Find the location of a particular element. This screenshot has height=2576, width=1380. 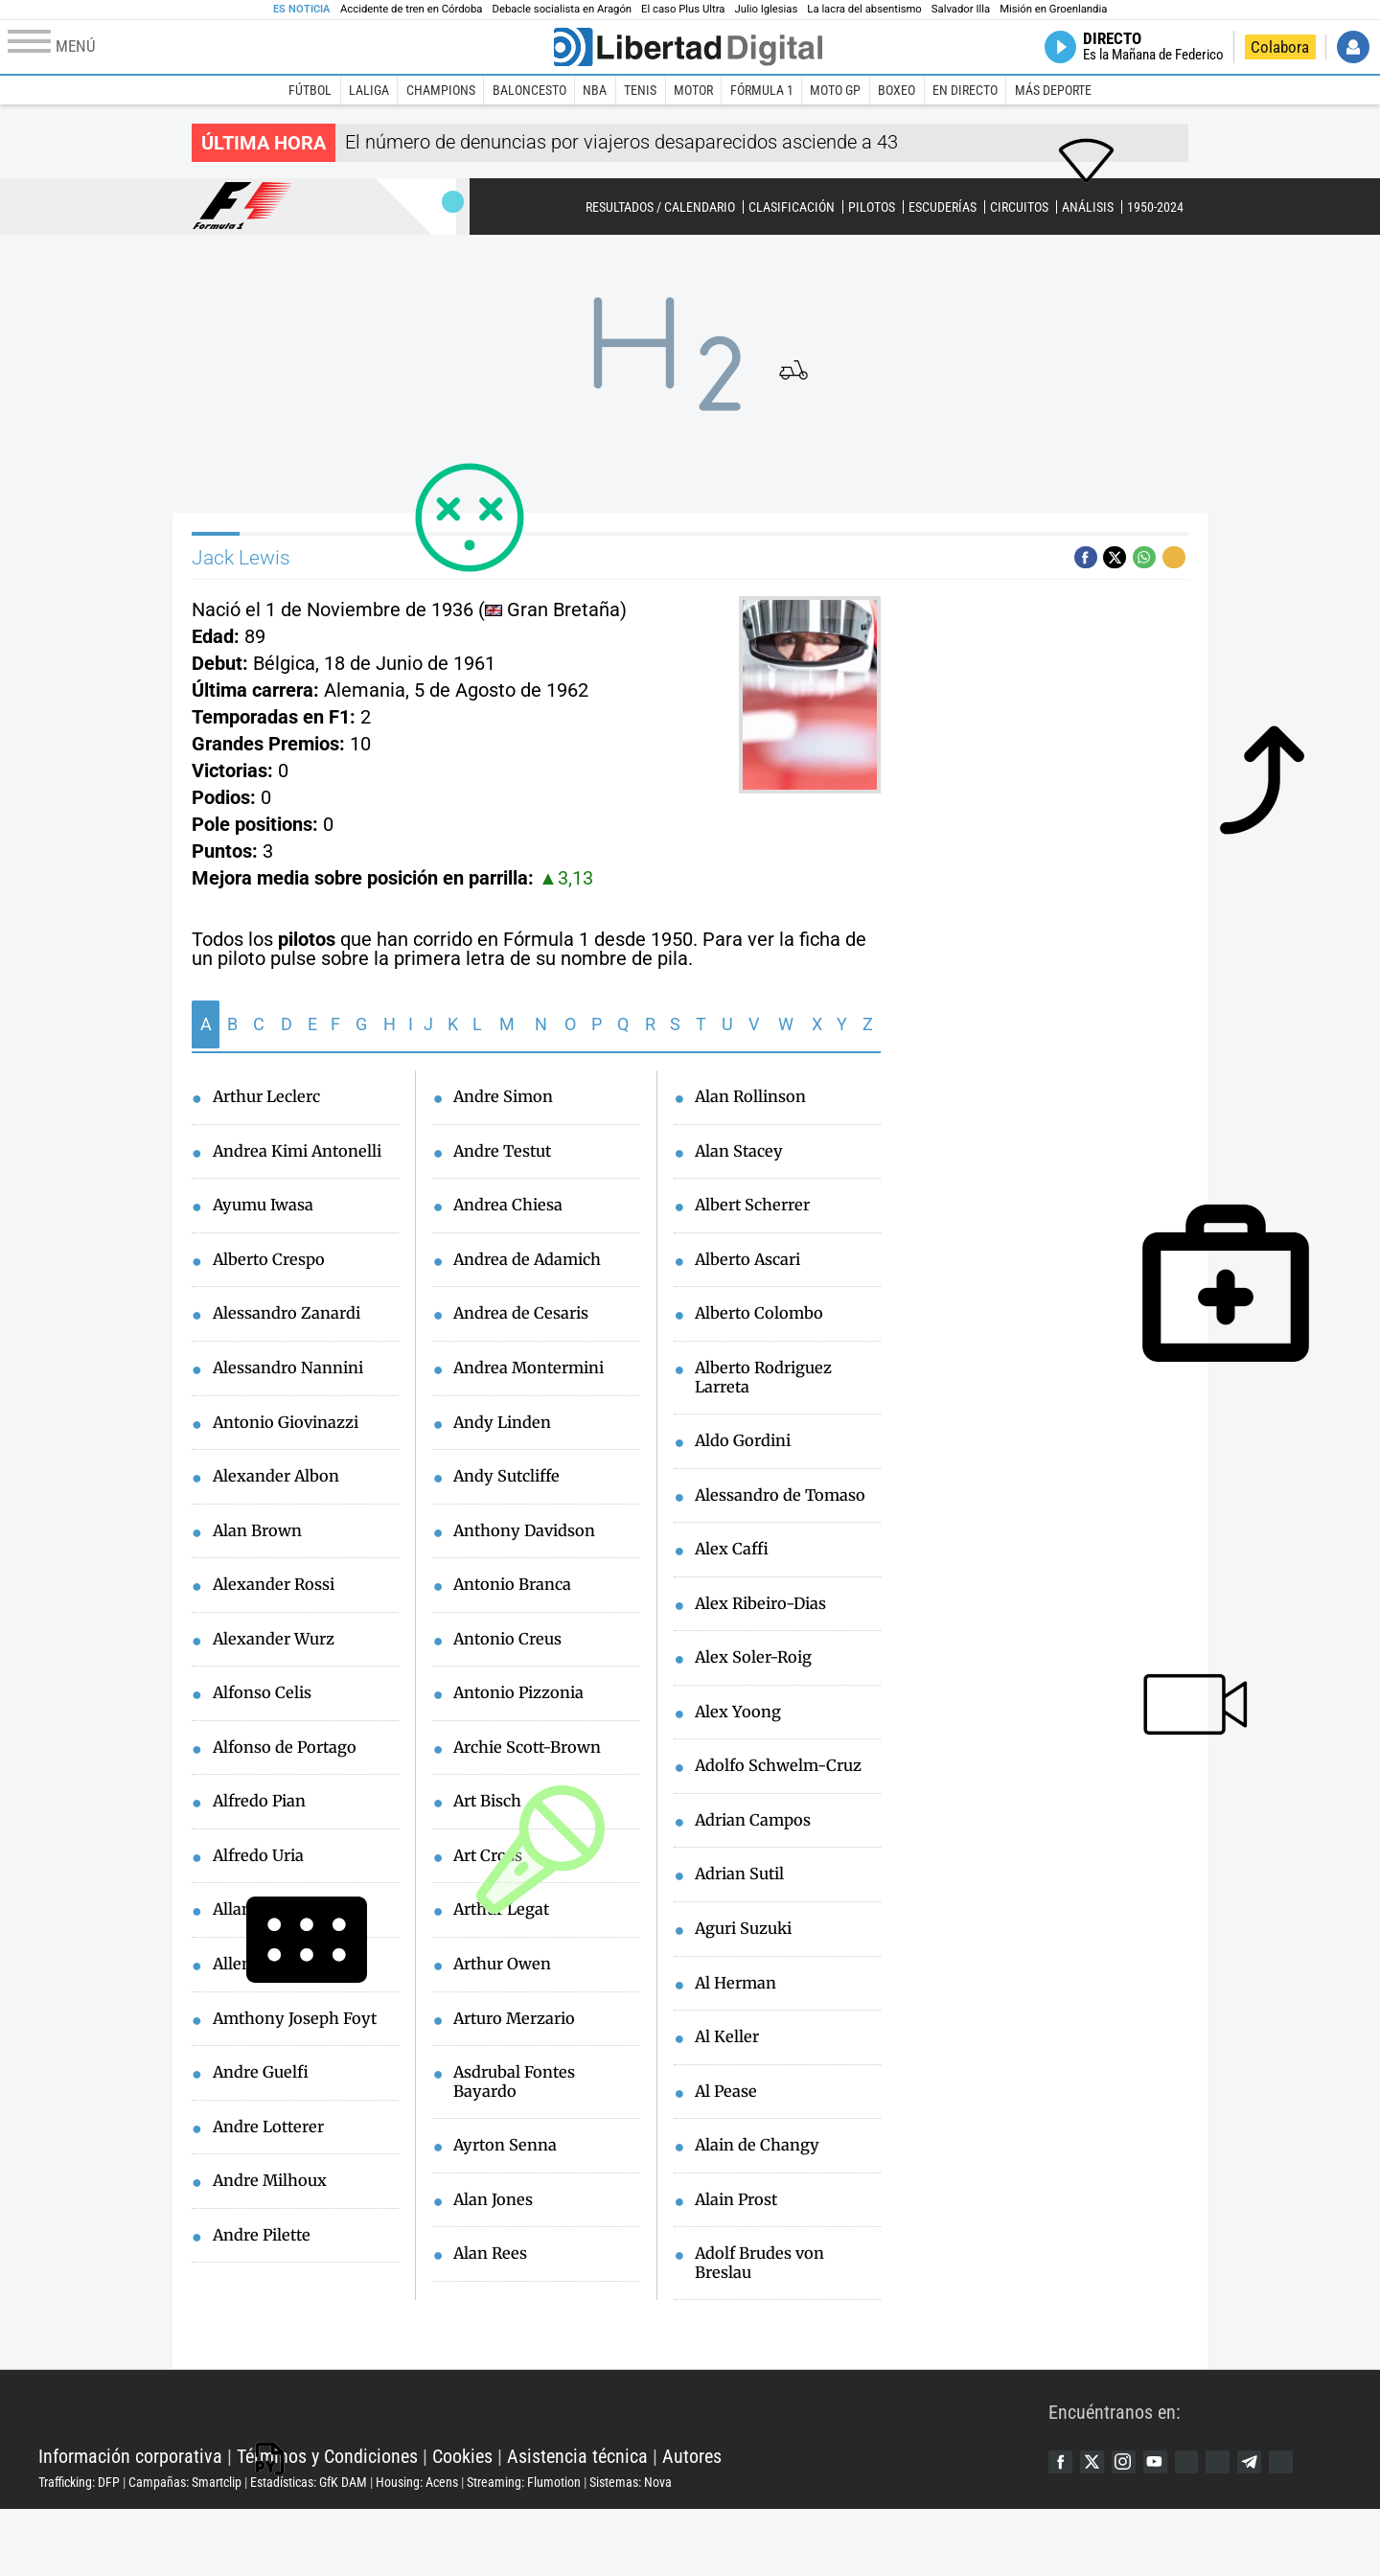

start a video call is located at coordinates (1191, 1704).